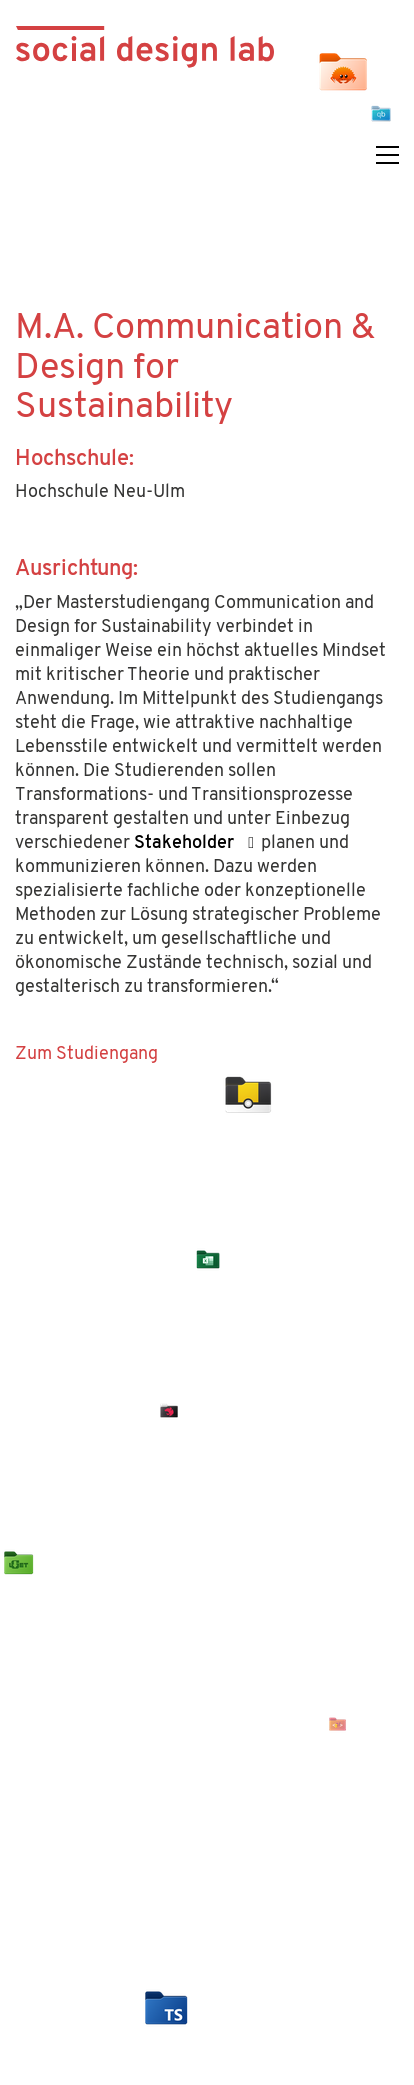 This screenshot has height=2085, width=414. What do you see at coordinates (208, 1260) in the screenshot?
I see `open folder containing excel spreadsheets` at bounding box center [208, 1260].